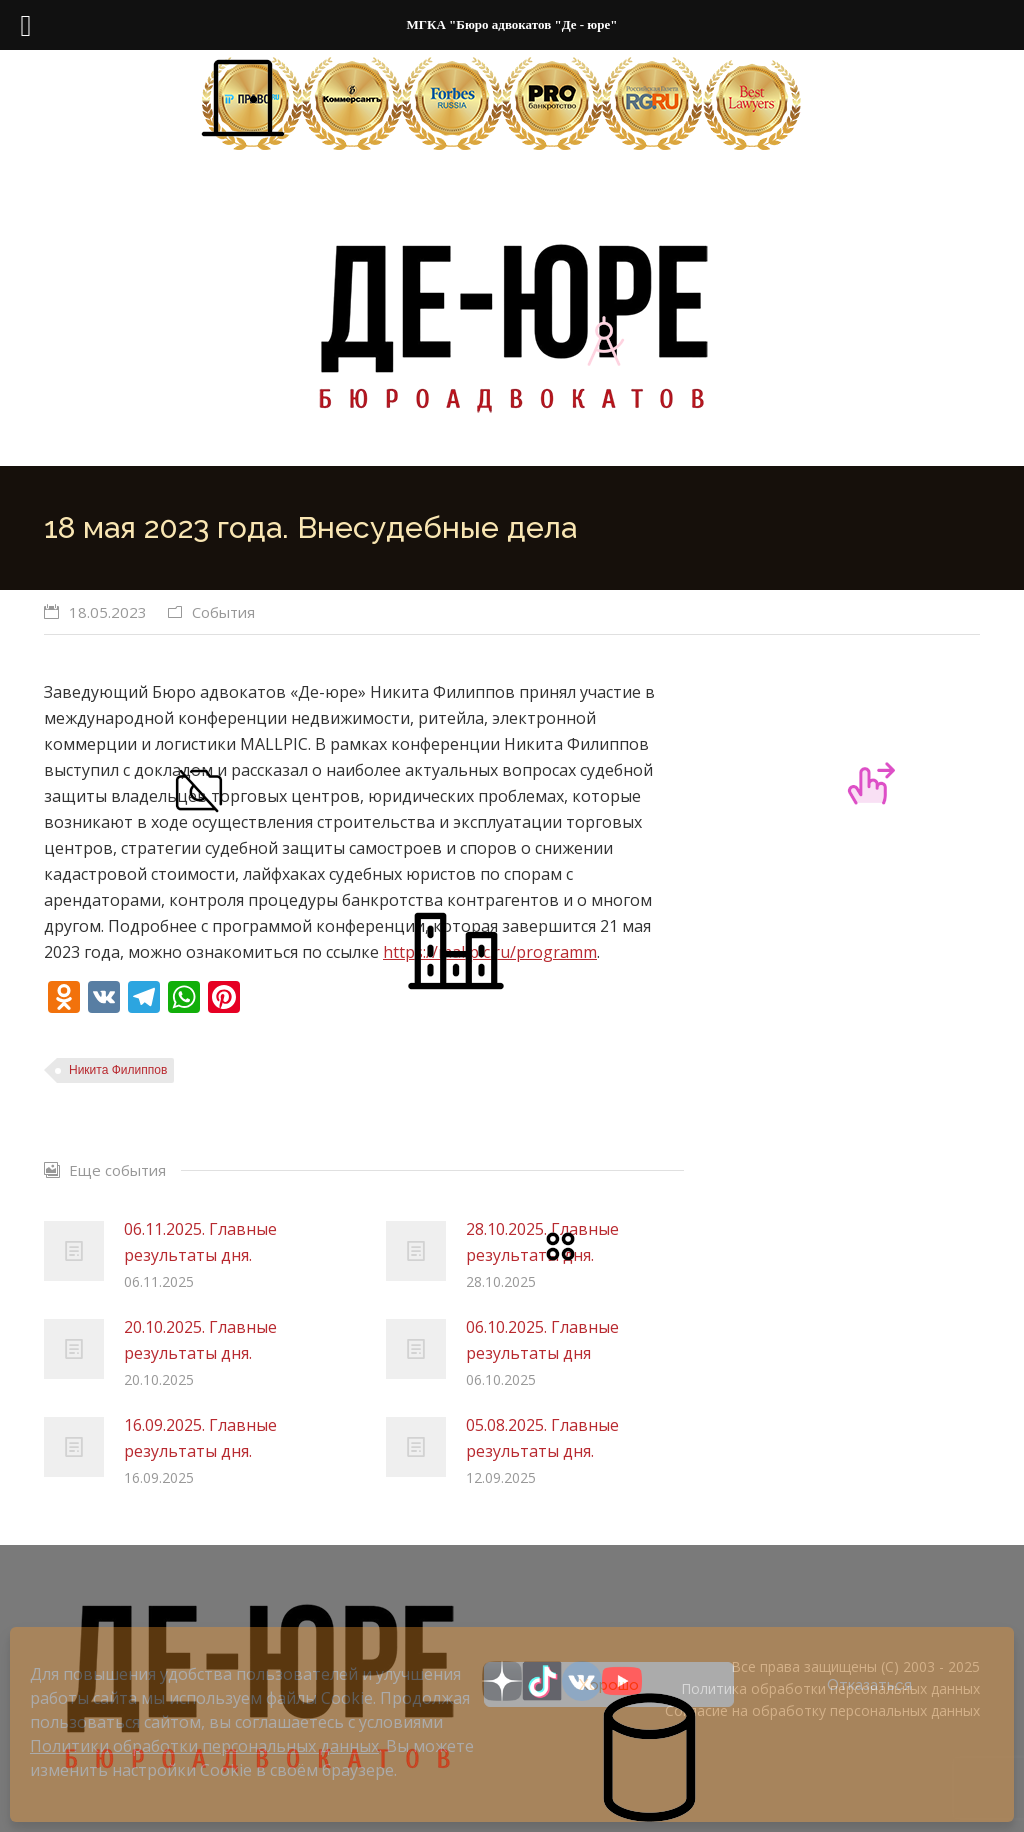 This screenshot has height=1832, width=1024. Describe the element at coordinates (869, 785) in the screenshot. I see `swipe right to continue or advance` at that location.